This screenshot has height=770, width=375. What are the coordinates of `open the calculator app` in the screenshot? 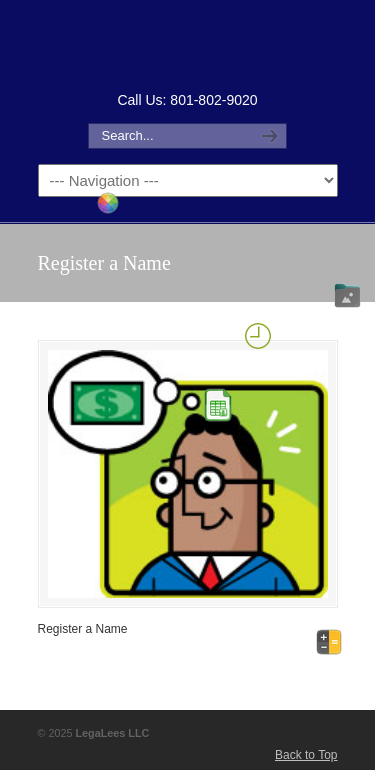 It's located at (329, 642).